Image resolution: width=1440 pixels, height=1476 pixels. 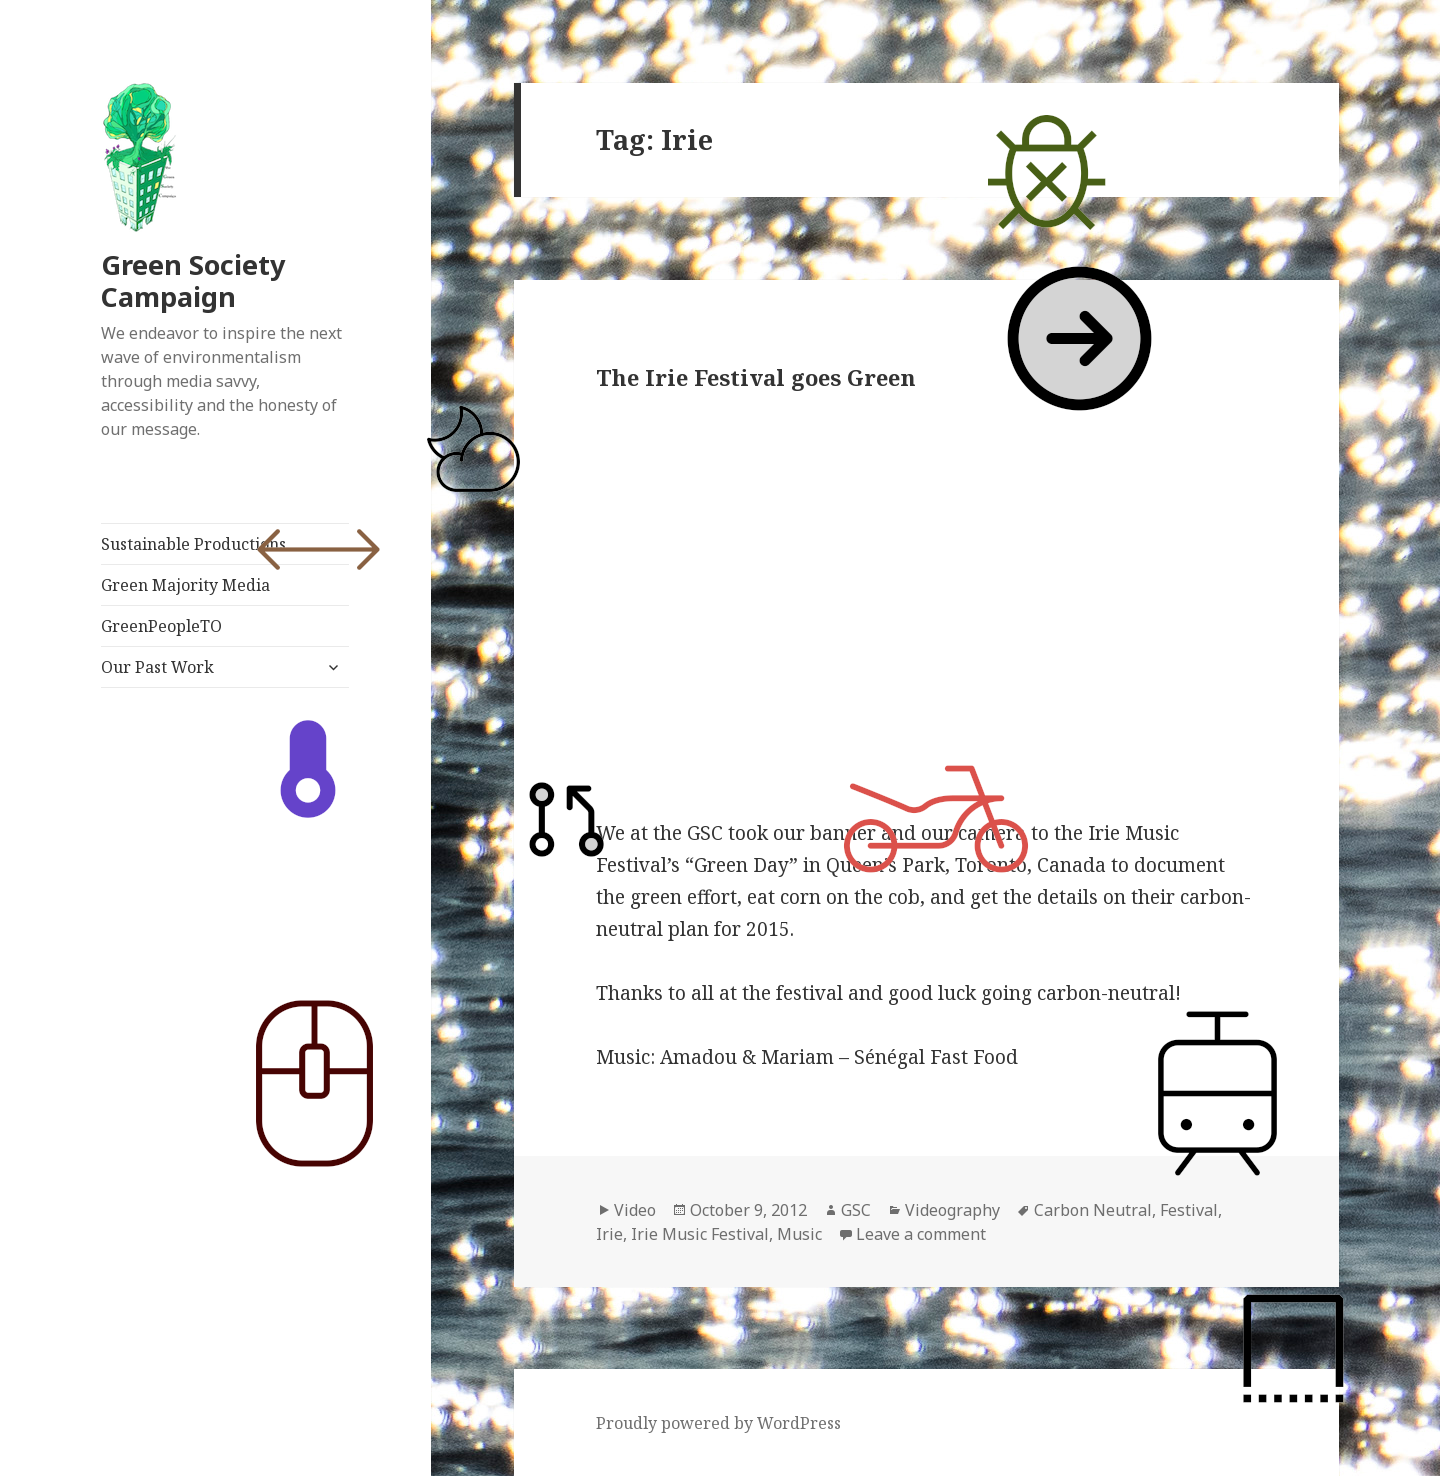 What do you see at coordinates (936, 822) in the screenshot?
I see `select motorcycle as vehicle type` at bounding box center [936, 822].